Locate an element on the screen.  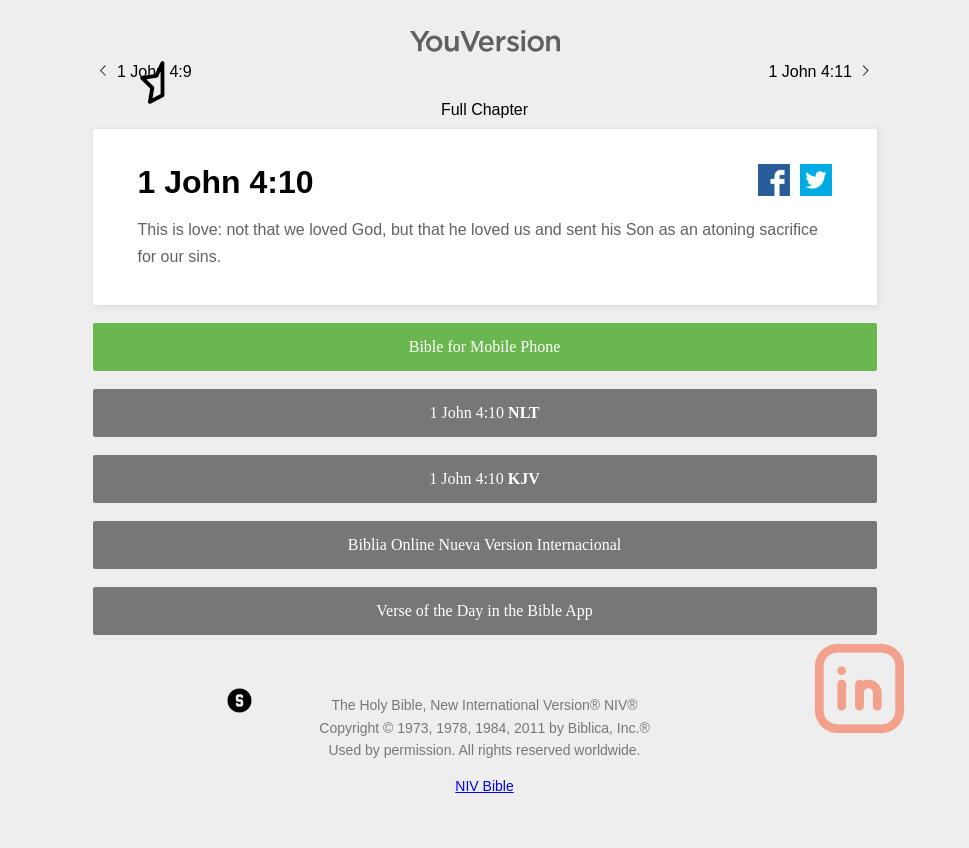
indicates a partial or half-star rating is located at coordinates (162, 83).